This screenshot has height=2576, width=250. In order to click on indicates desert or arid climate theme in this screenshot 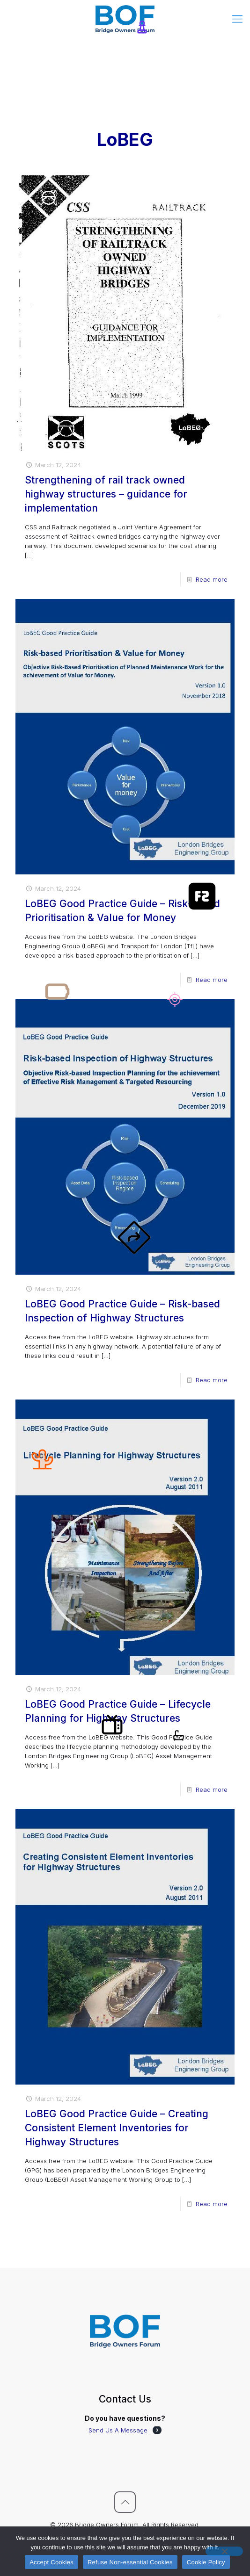, I will do `click(42, 1460)`.